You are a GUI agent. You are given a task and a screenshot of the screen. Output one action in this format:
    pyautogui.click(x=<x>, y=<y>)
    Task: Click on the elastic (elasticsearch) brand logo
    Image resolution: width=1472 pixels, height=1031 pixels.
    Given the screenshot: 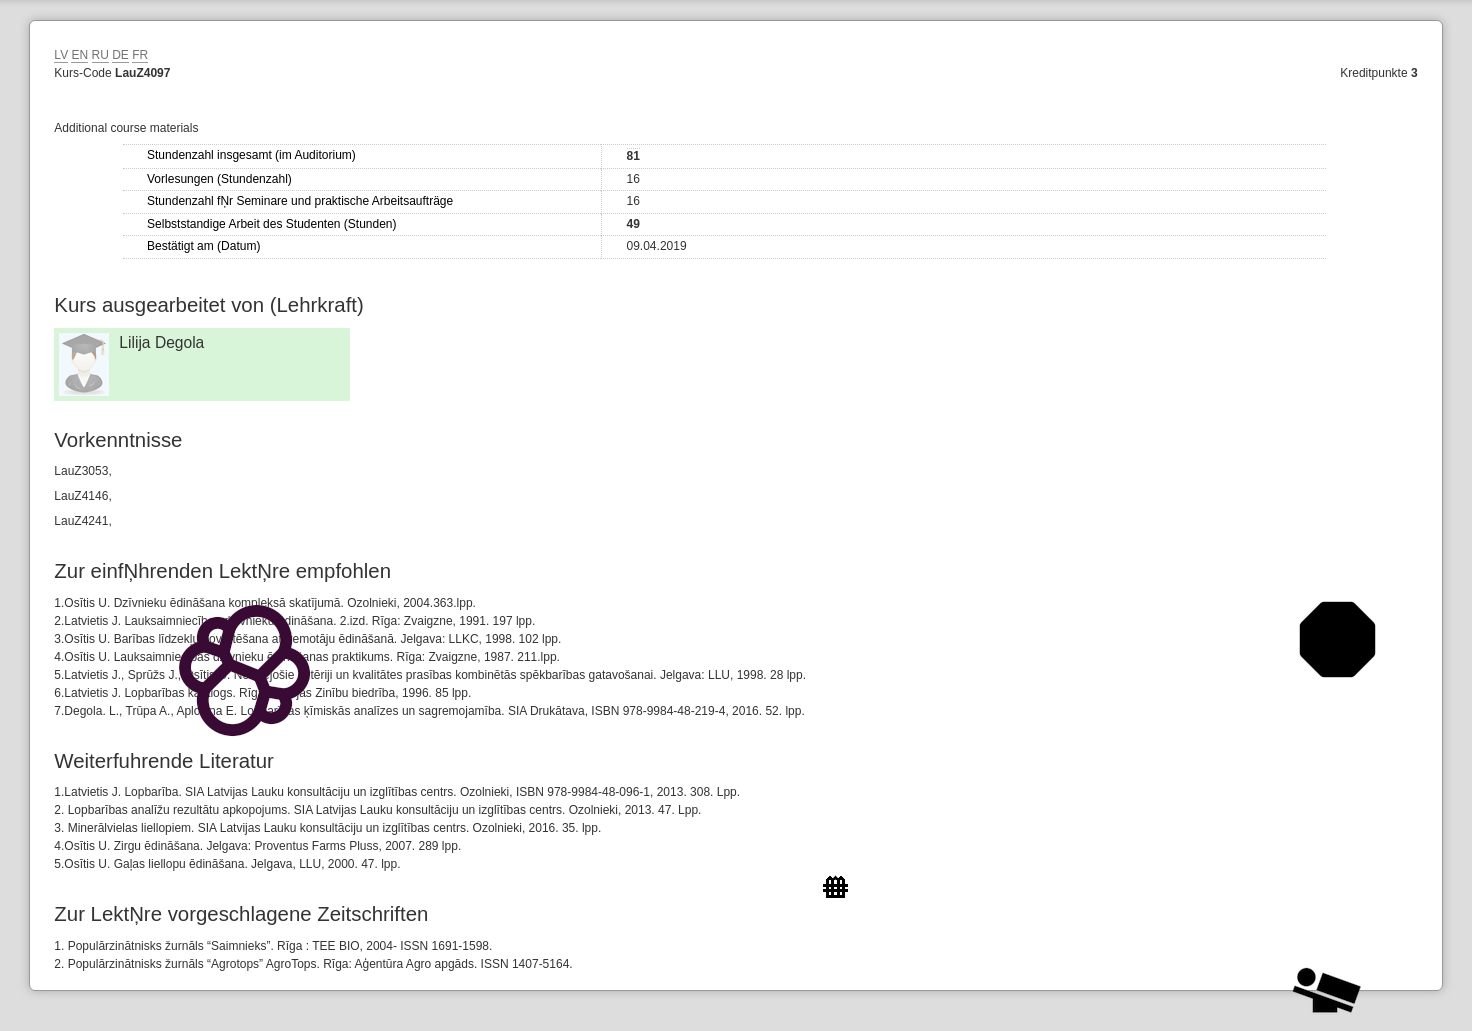 What is the action you would take?
    pyautogui.click(x=244, y=670)
    